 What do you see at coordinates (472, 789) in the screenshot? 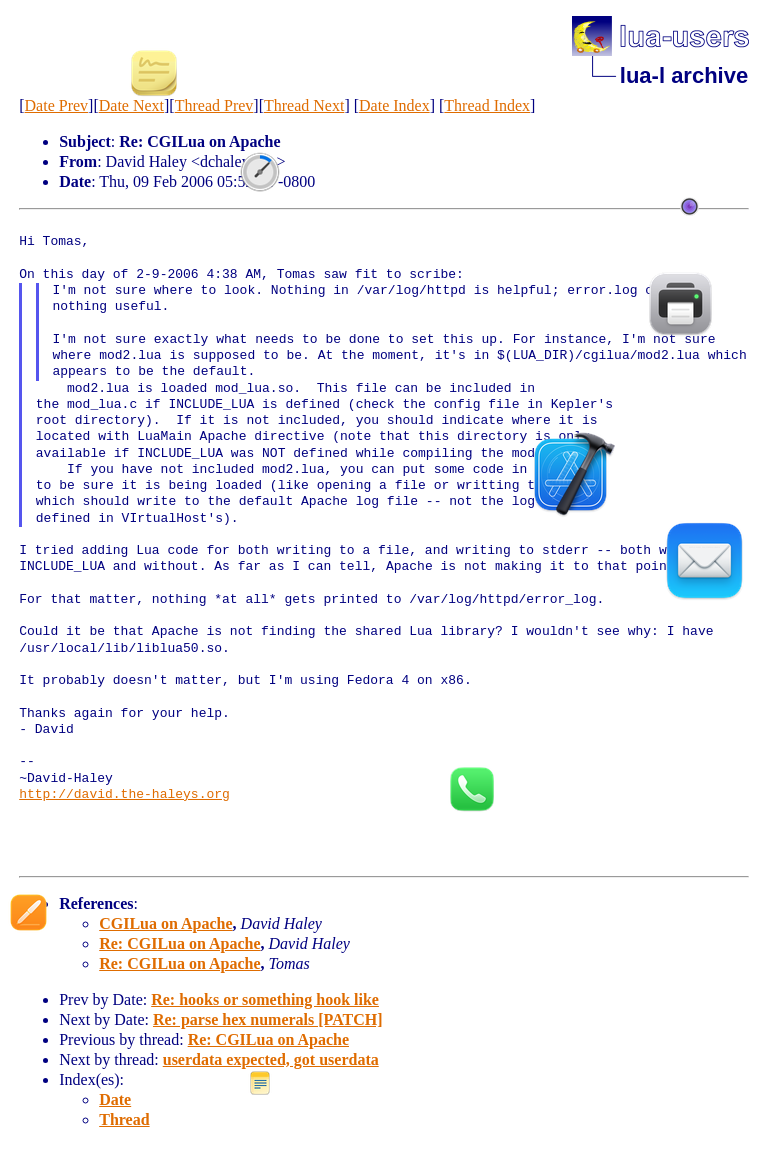
I see `open the phone app to make a call` at bounding box center [472, 789].